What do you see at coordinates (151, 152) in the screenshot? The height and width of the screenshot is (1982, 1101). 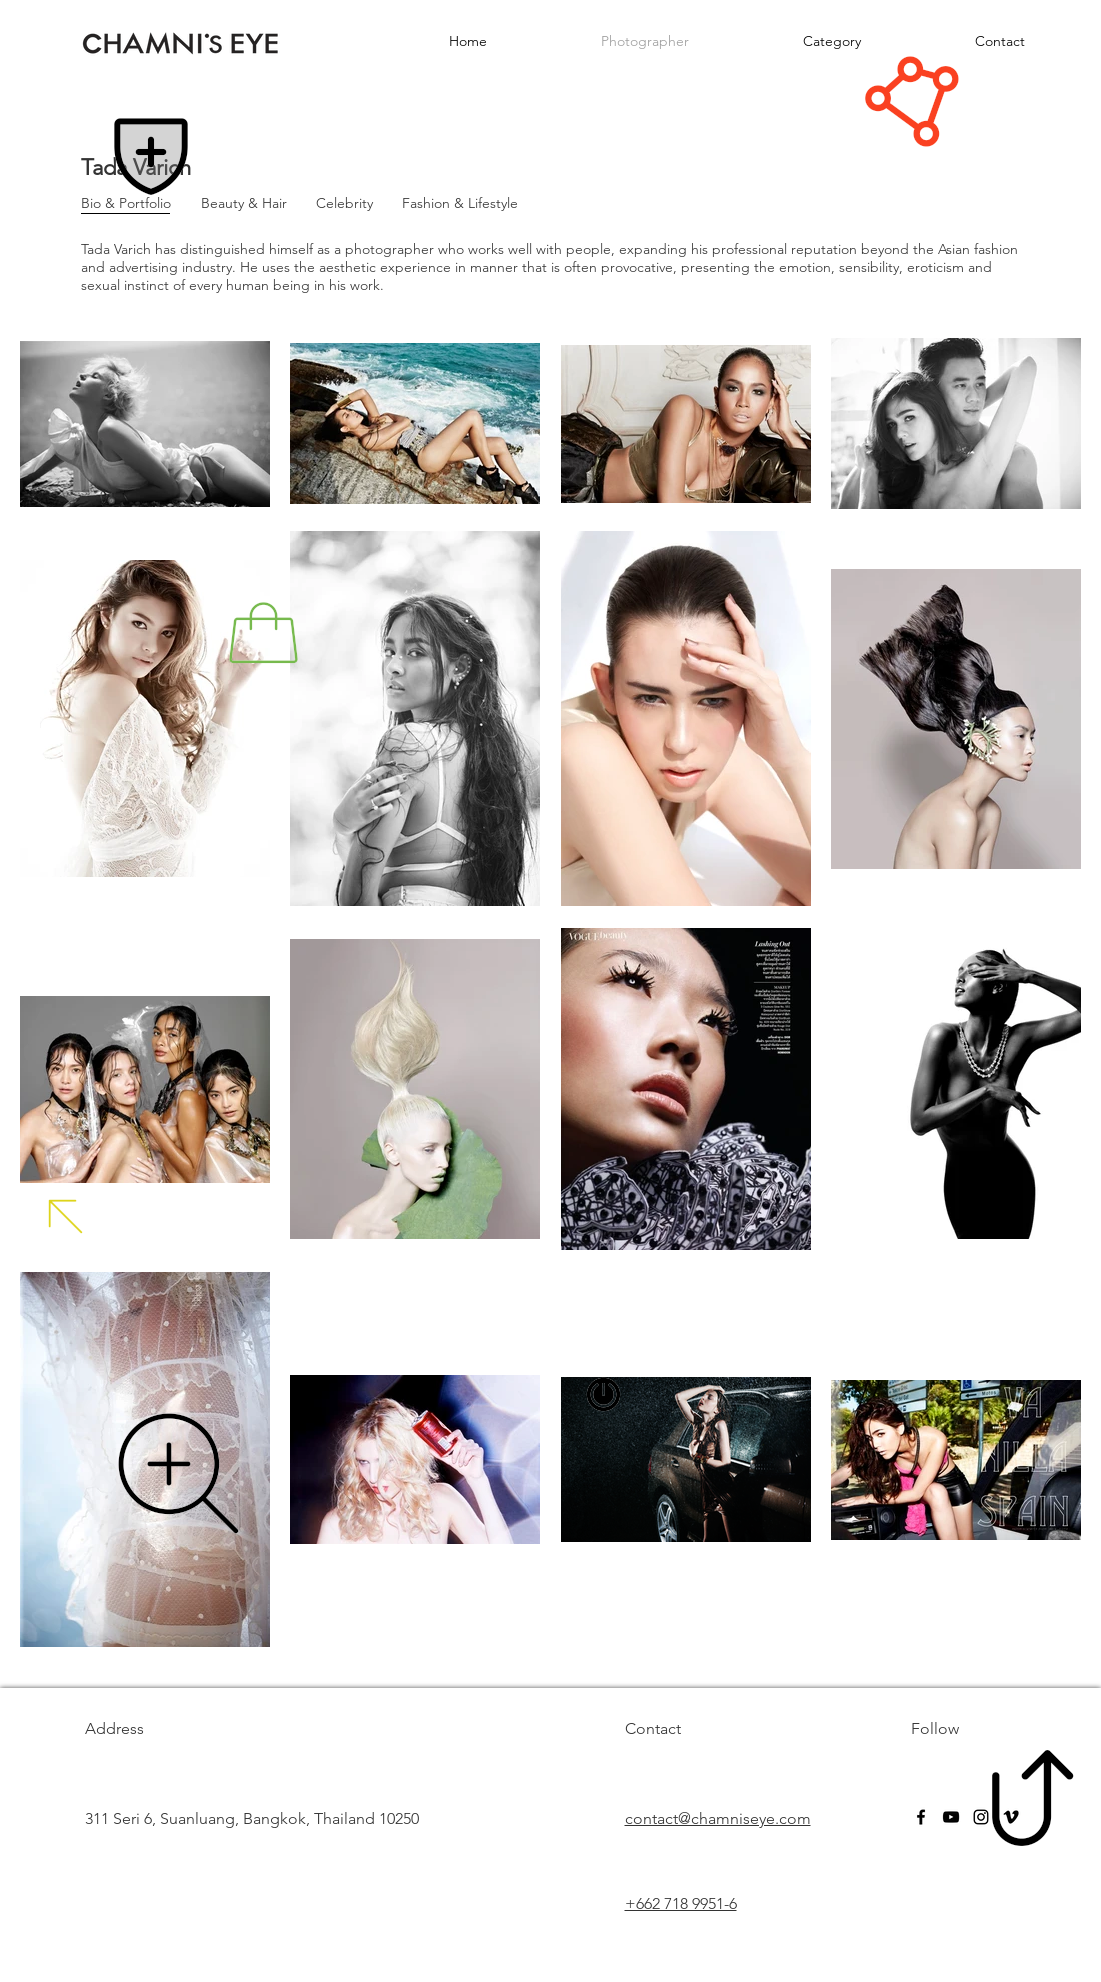 I see `add new security protection` at bounding box center [151, 152].